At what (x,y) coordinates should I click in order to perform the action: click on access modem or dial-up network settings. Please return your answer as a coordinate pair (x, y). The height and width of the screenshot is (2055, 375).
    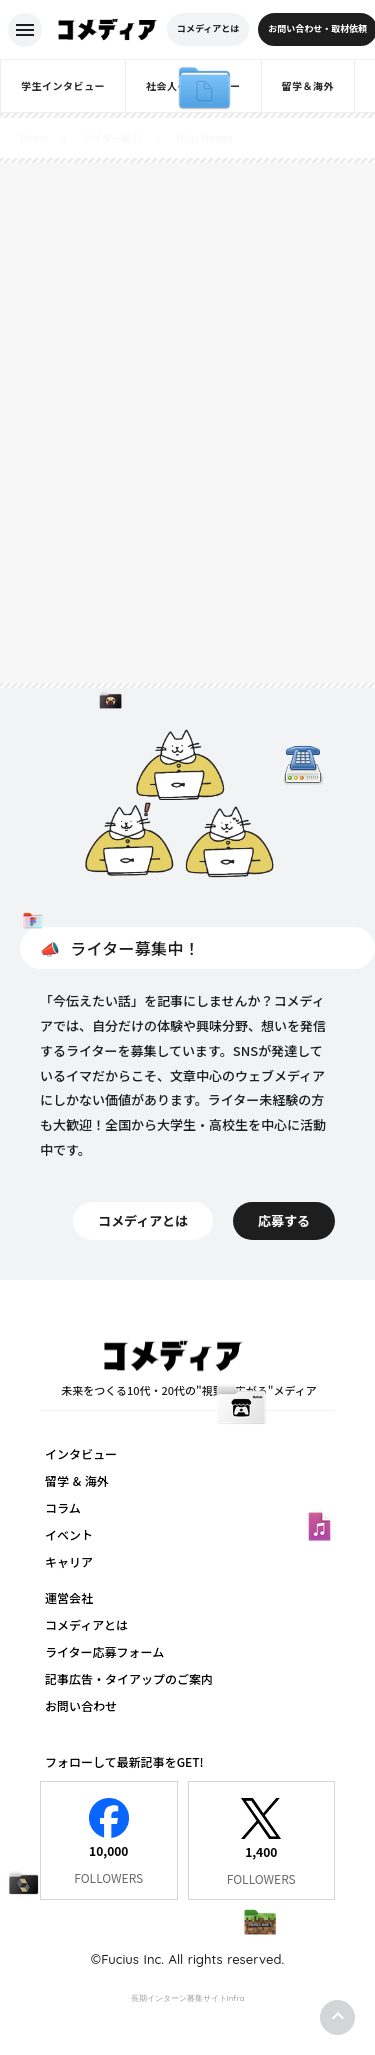
    Looking at the image, I should click on (303, 766).